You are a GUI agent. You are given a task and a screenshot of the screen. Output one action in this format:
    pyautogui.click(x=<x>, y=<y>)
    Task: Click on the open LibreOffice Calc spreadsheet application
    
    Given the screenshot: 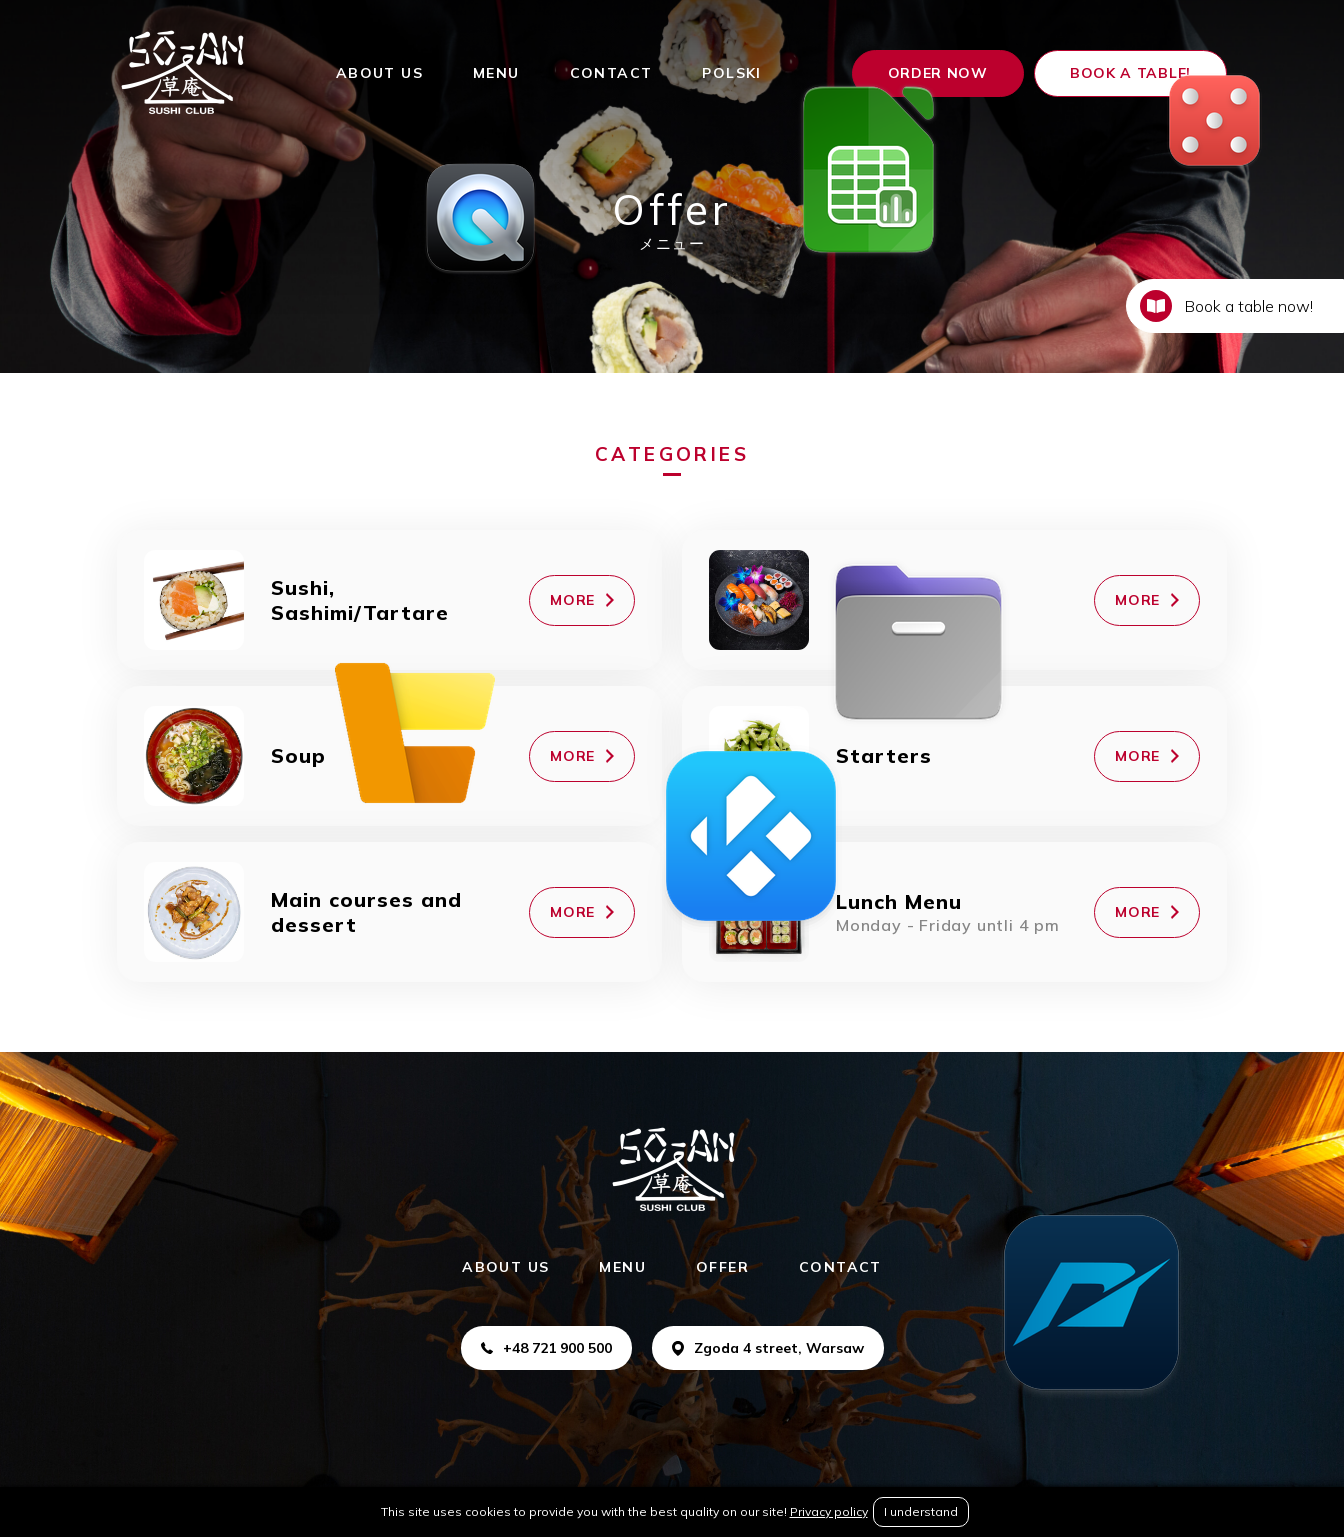 What is the action you would take?
    pyautogui.click(x=868, y=169)
    